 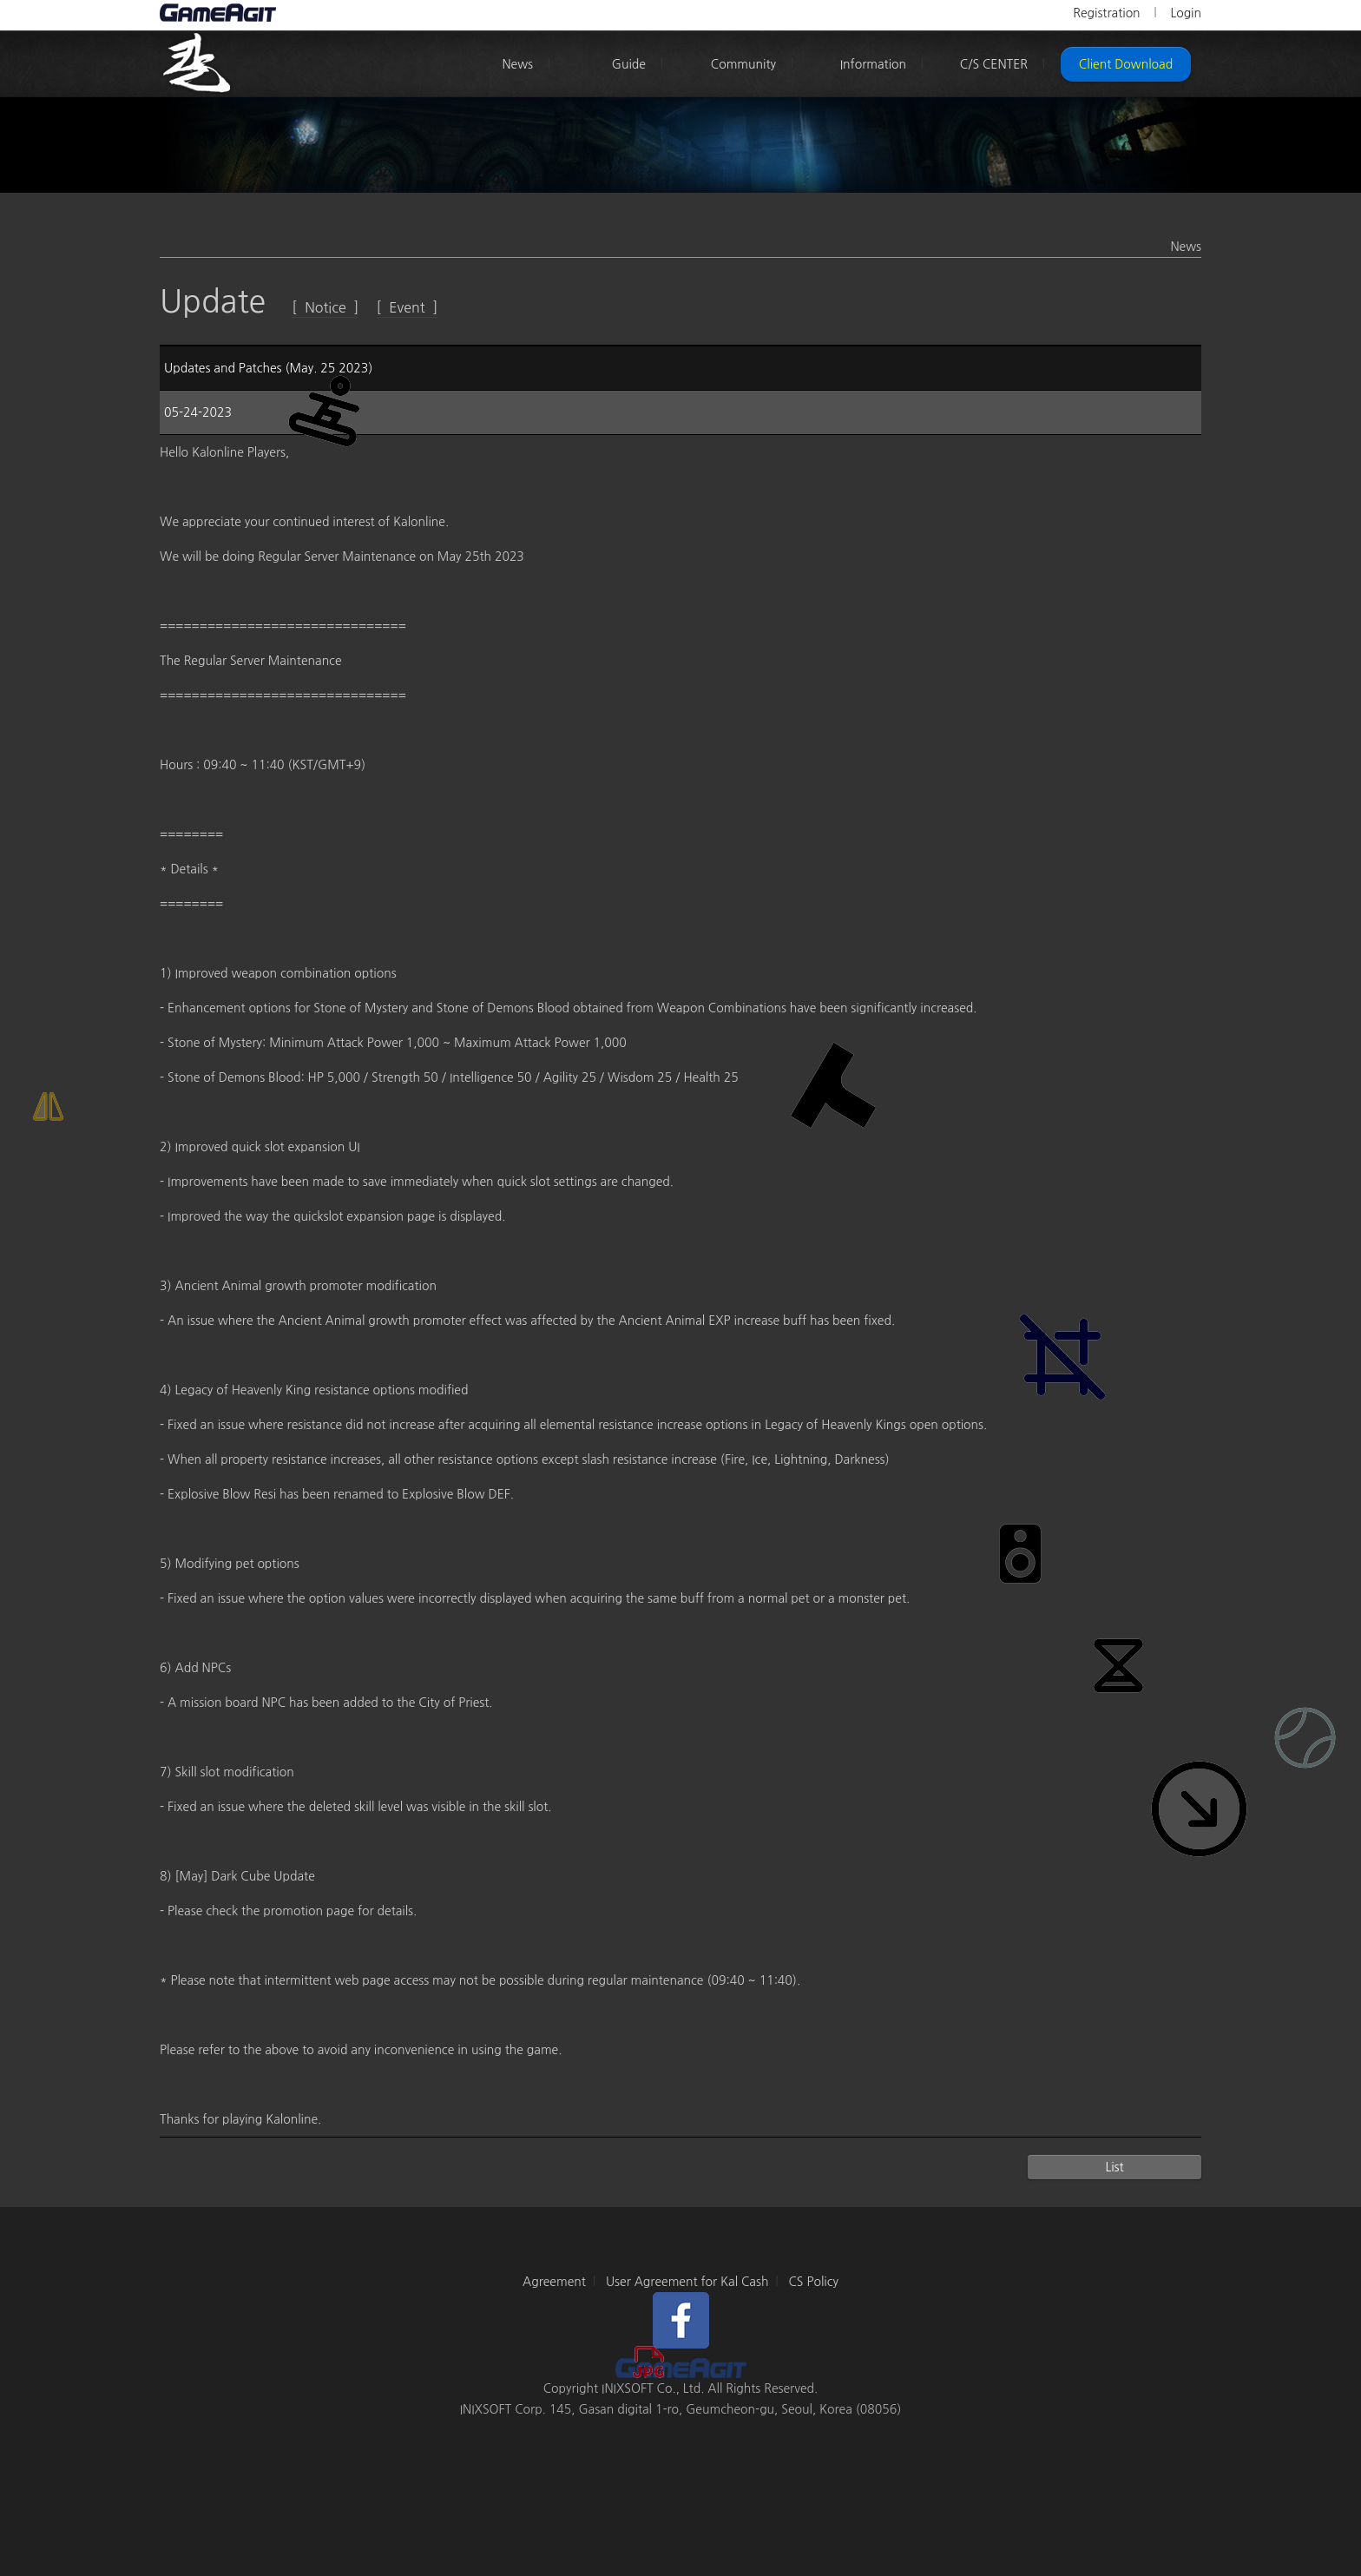 What do you see at coordinates (1062, 1357) in the screenshot?
I see `disable frame or crop boundaries` at bounding box center [1062, 1357].